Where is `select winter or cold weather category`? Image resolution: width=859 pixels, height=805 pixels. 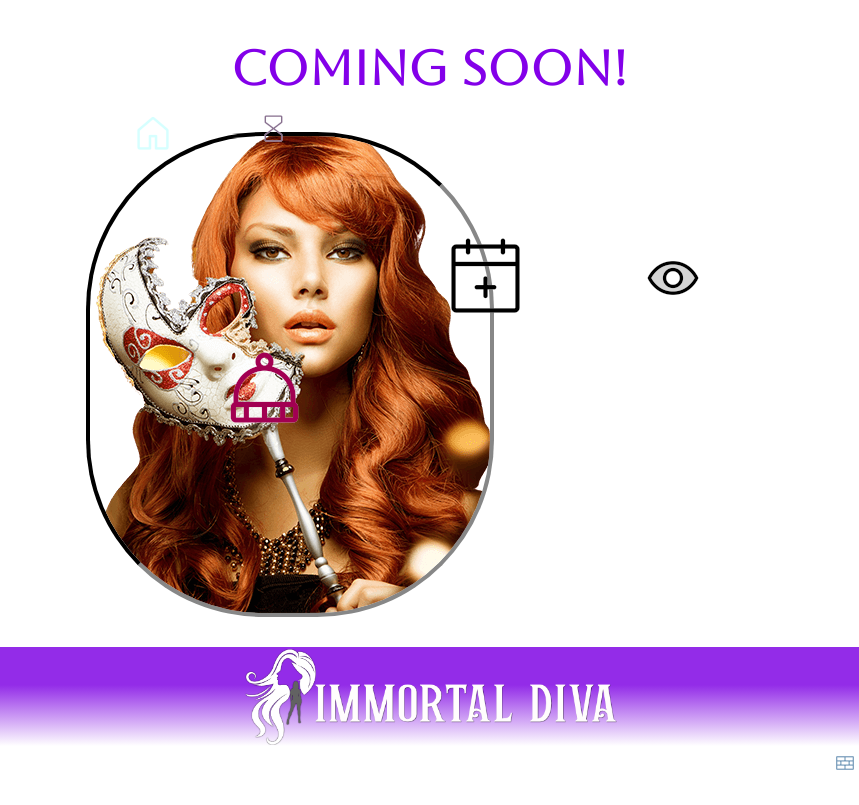 select winter or cold weather category is located at coordinates (264, 391).